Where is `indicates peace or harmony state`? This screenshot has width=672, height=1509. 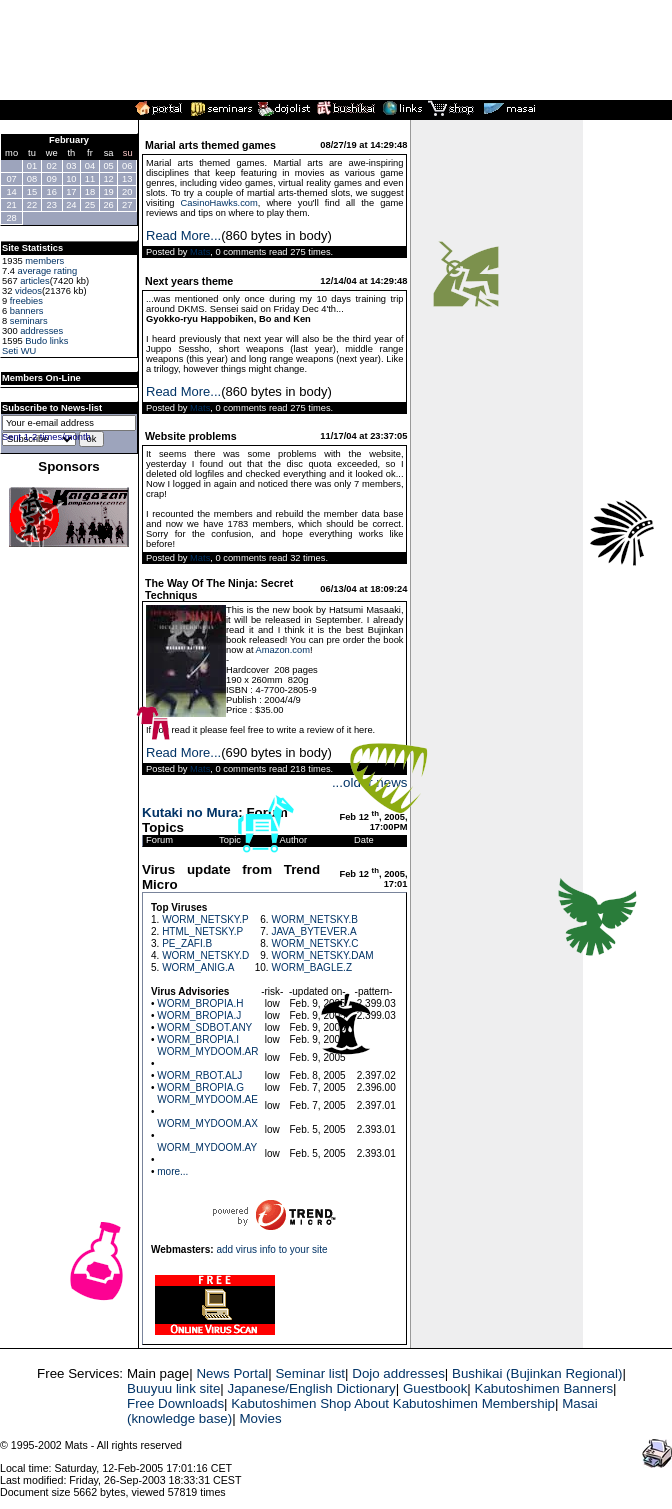 indicates peace or harmony state is located at coordinates (597, 918).